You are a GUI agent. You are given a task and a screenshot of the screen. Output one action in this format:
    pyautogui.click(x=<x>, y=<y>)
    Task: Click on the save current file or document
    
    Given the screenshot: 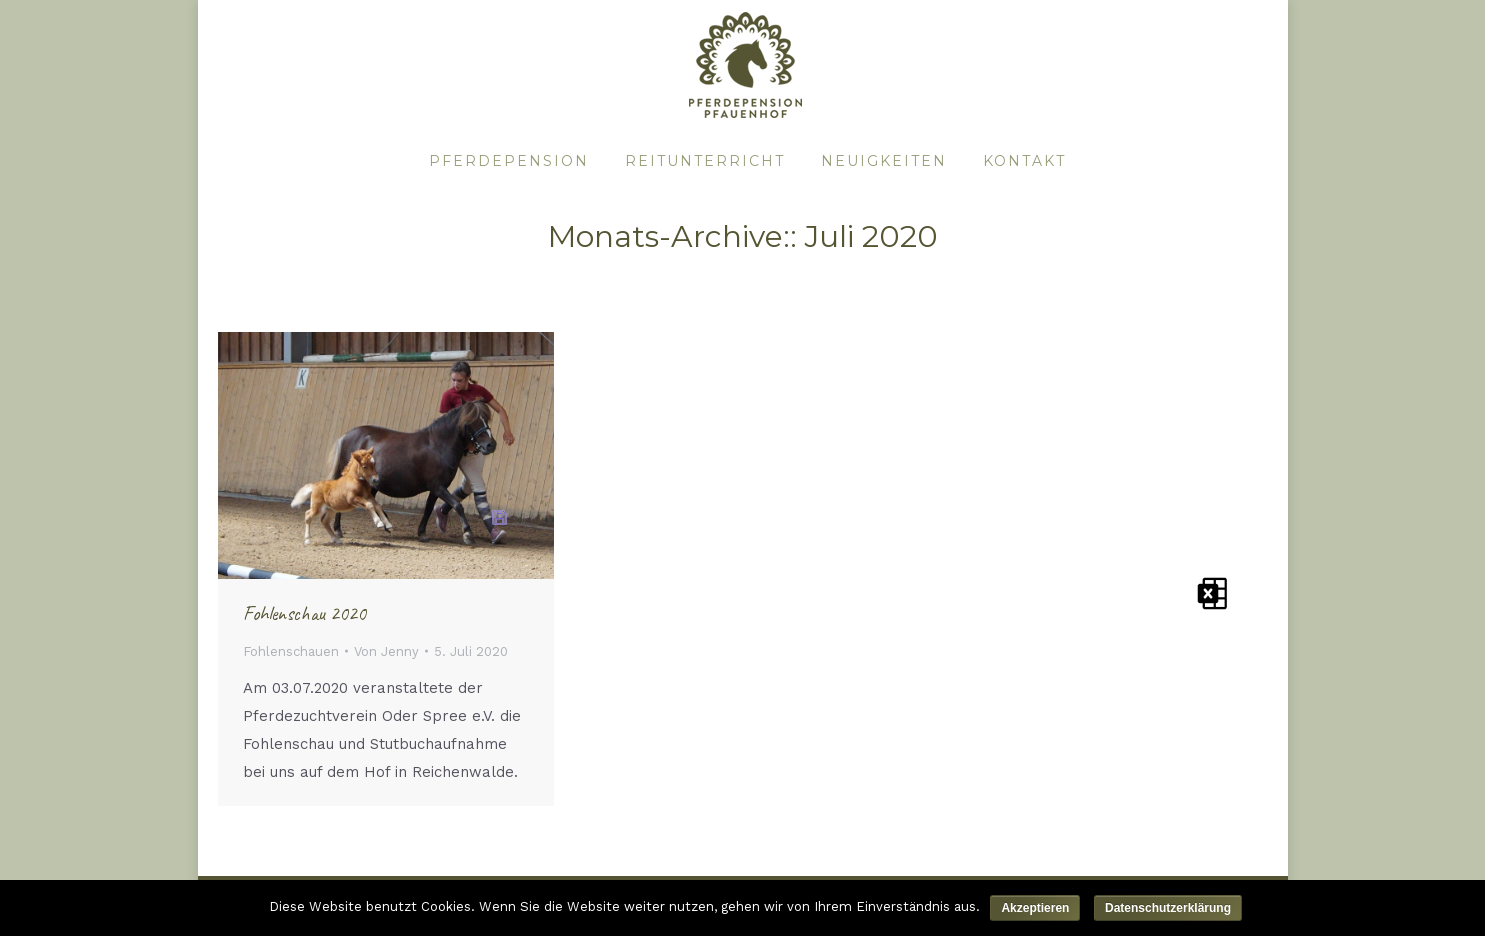 What is the action you would take?
    pyautogui.click(x=499, y=517)
    